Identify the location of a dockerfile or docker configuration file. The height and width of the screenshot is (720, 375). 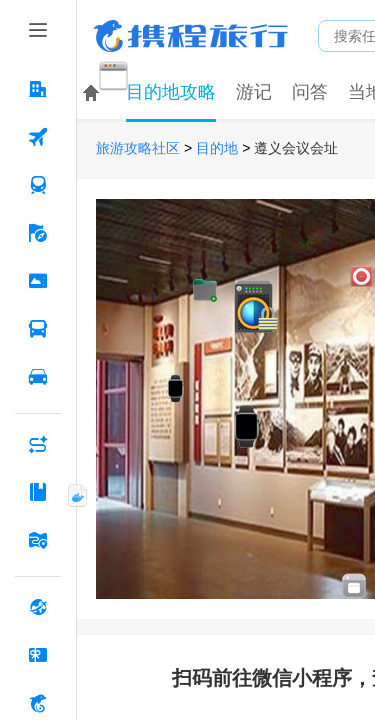
(77, 495).